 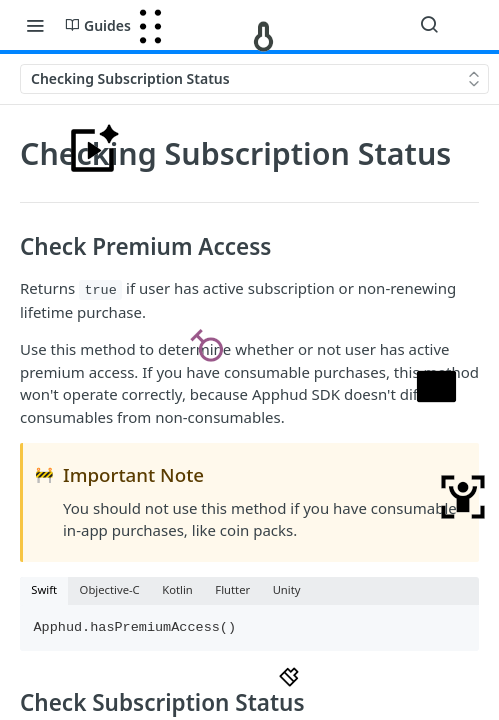 What do you see at coordinates (263, 36) in the screenshot?
I see `indicates high temperature or heat warning` at bounding box center [263, 36].